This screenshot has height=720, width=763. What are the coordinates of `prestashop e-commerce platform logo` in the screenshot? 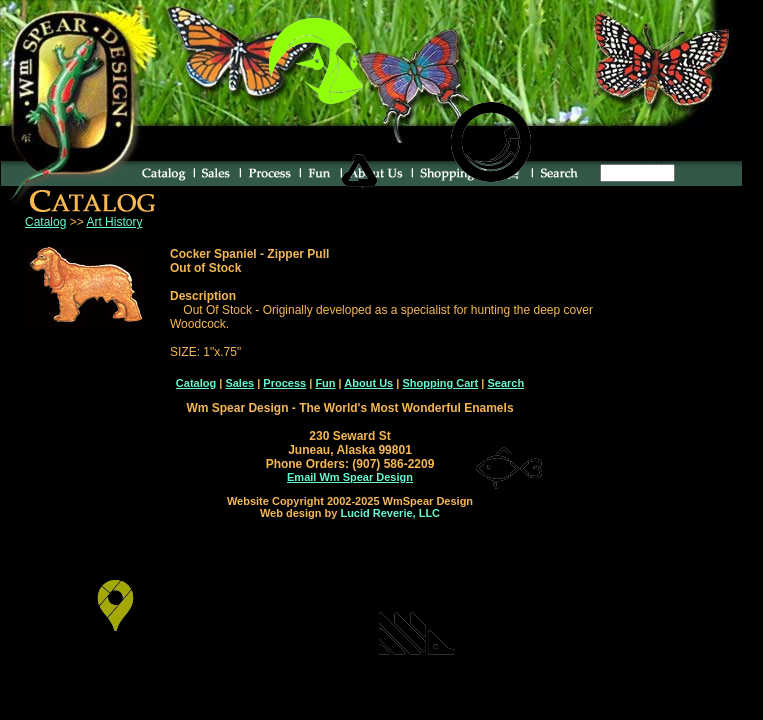 It's located at (316, 61).